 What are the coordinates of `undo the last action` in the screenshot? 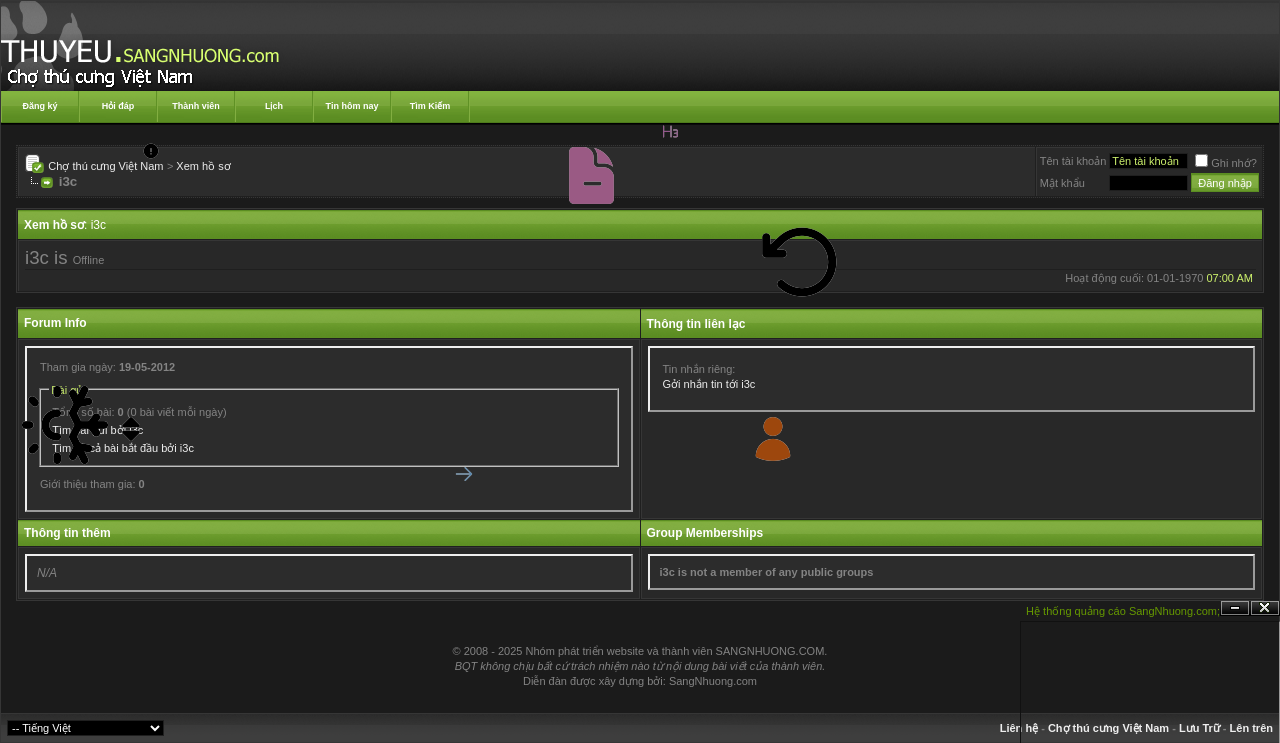 It's located at (802, 262).